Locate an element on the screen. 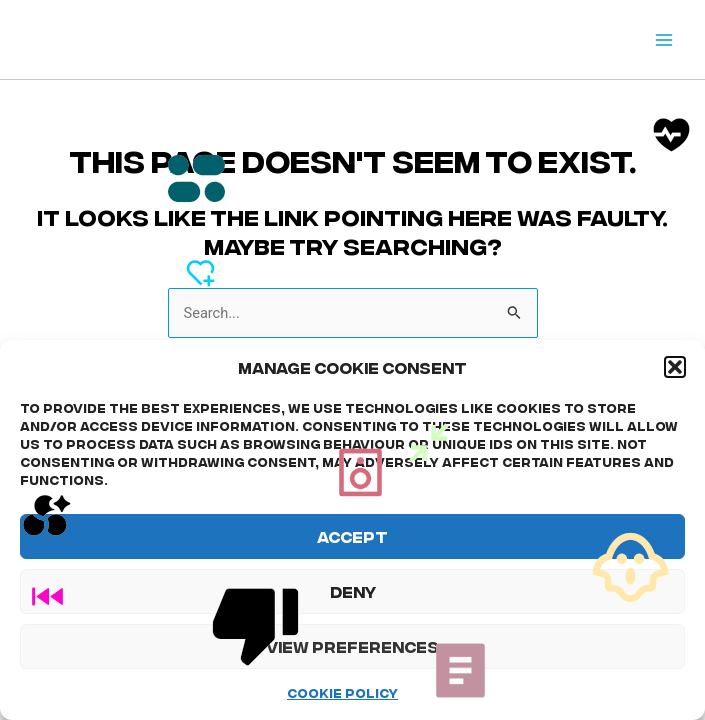 This screenshot has width=705, height=720. adjust speaker or audio output settings is located at coordinates (360, 472).